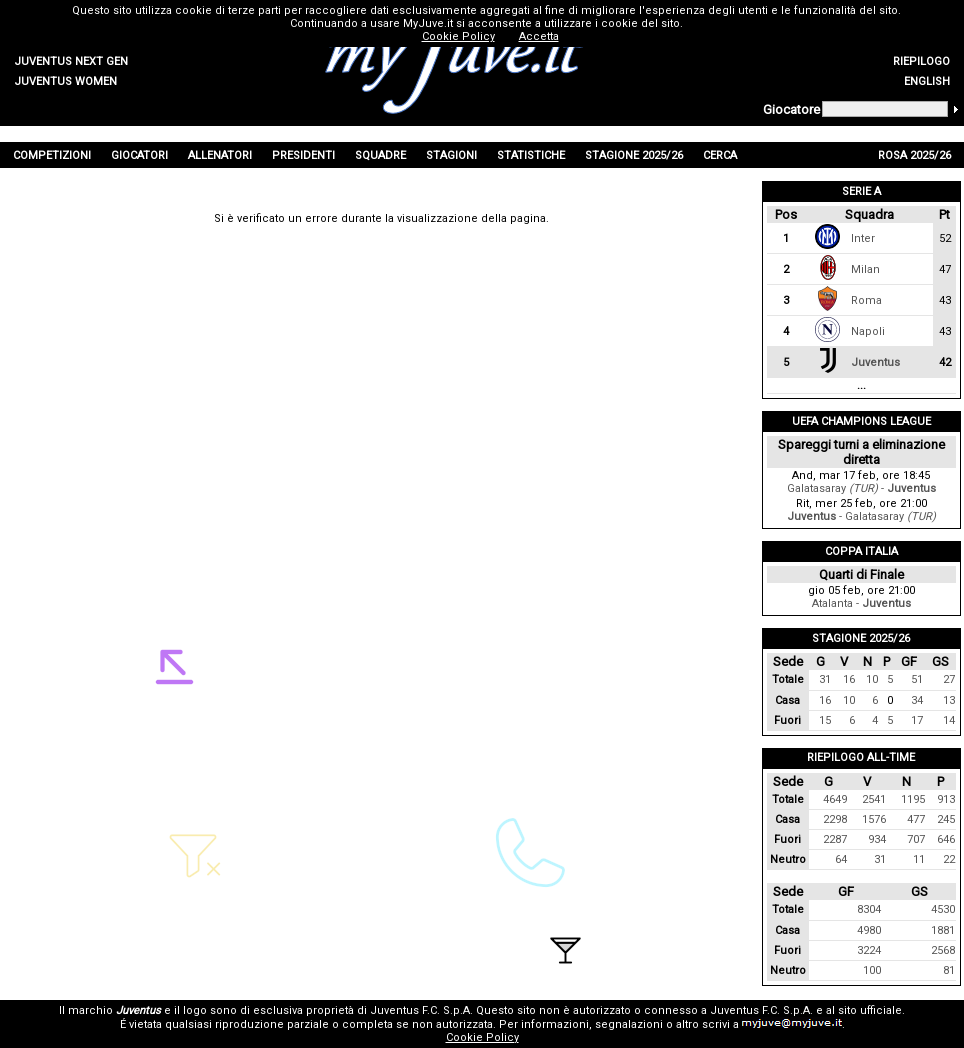  Describe the element at coordinates (529, 854) in the screenshot. I see `make a phone call` at that location.